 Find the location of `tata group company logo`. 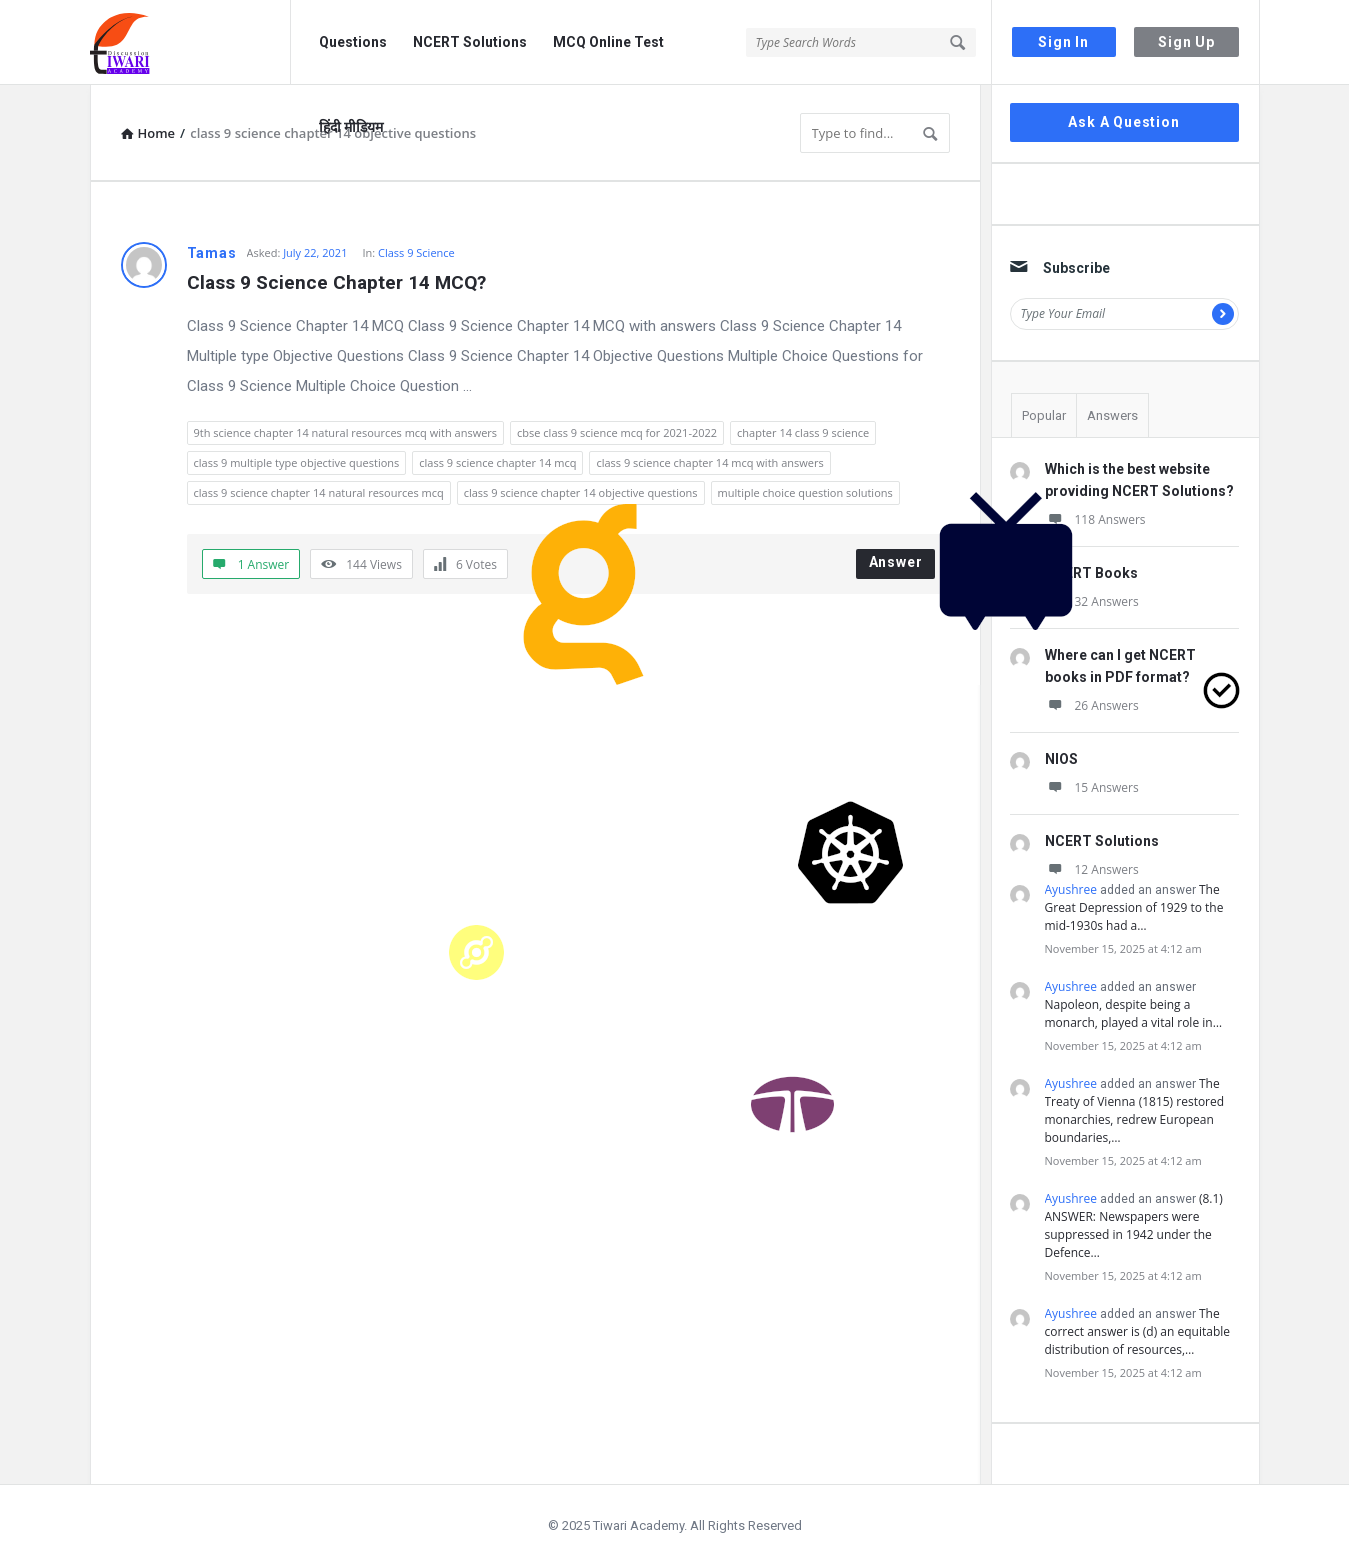

tata group company logo is located at coordinates (792, 1104).